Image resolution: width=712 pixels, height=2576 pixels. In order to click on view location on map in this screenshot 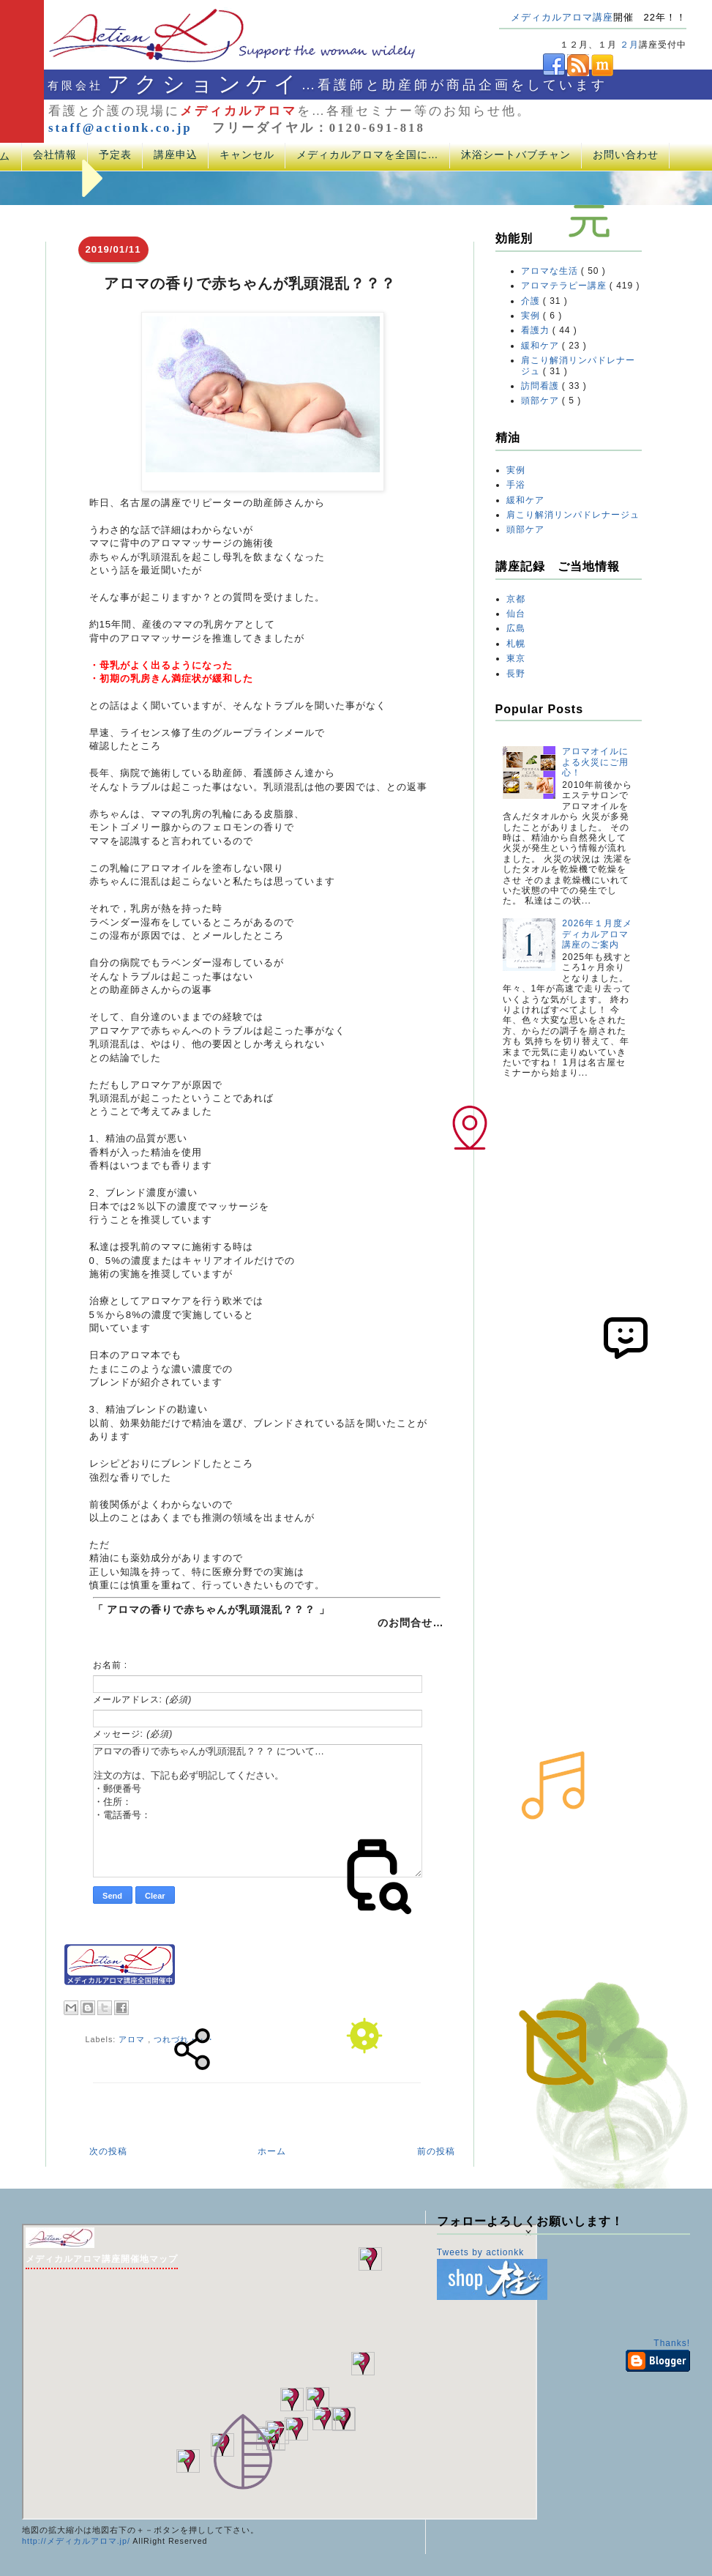, I will do `click(470, 1128)`.